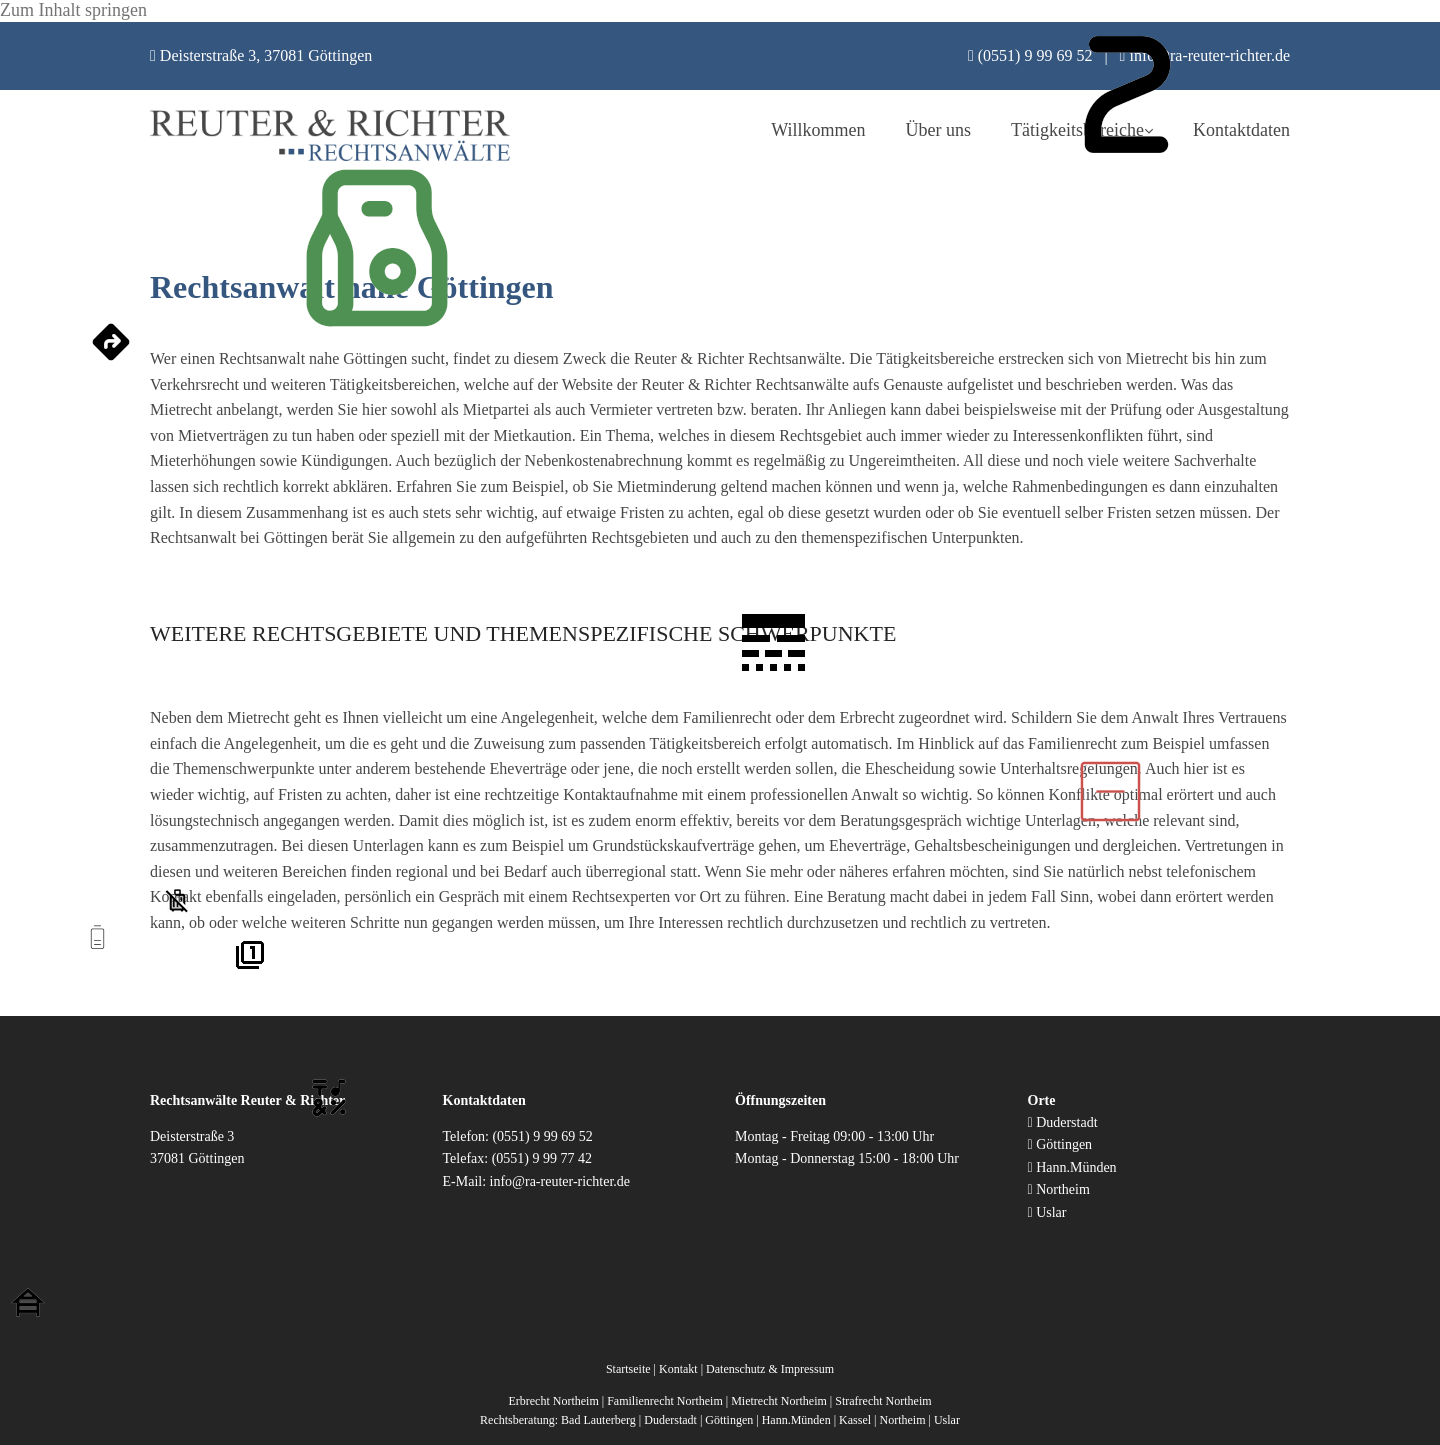  What do you see at coordinates (773, 642) in the screenshot?
I see `change text line spacing or density` at bounding box center [773, 642].